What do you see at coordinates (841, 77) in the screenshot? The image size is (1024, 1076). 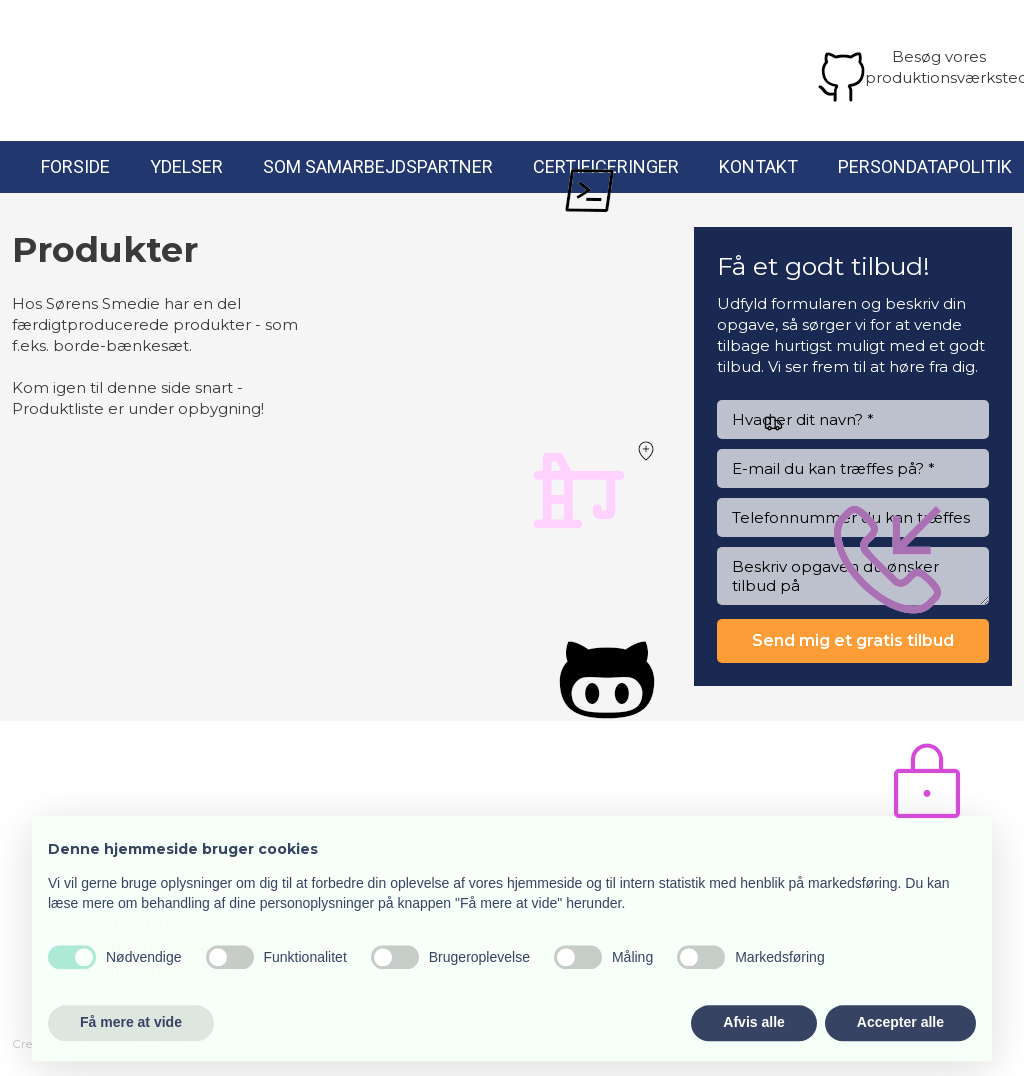 I see `open github repository` at bounding box center [841, 77].